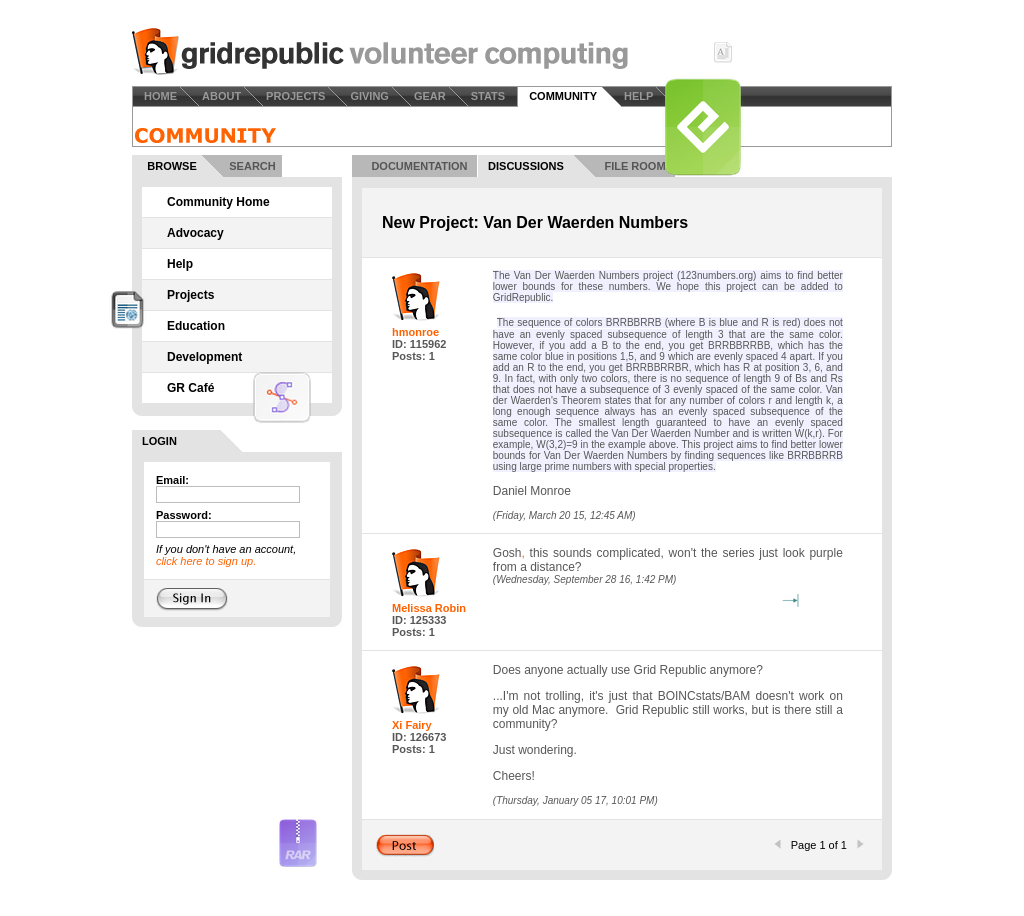 The height and width of the screenshot is (916, 1024). Describe the element at coordinates (127, 309) in the screenshot. I see `open a libreoffice web document` at that location.